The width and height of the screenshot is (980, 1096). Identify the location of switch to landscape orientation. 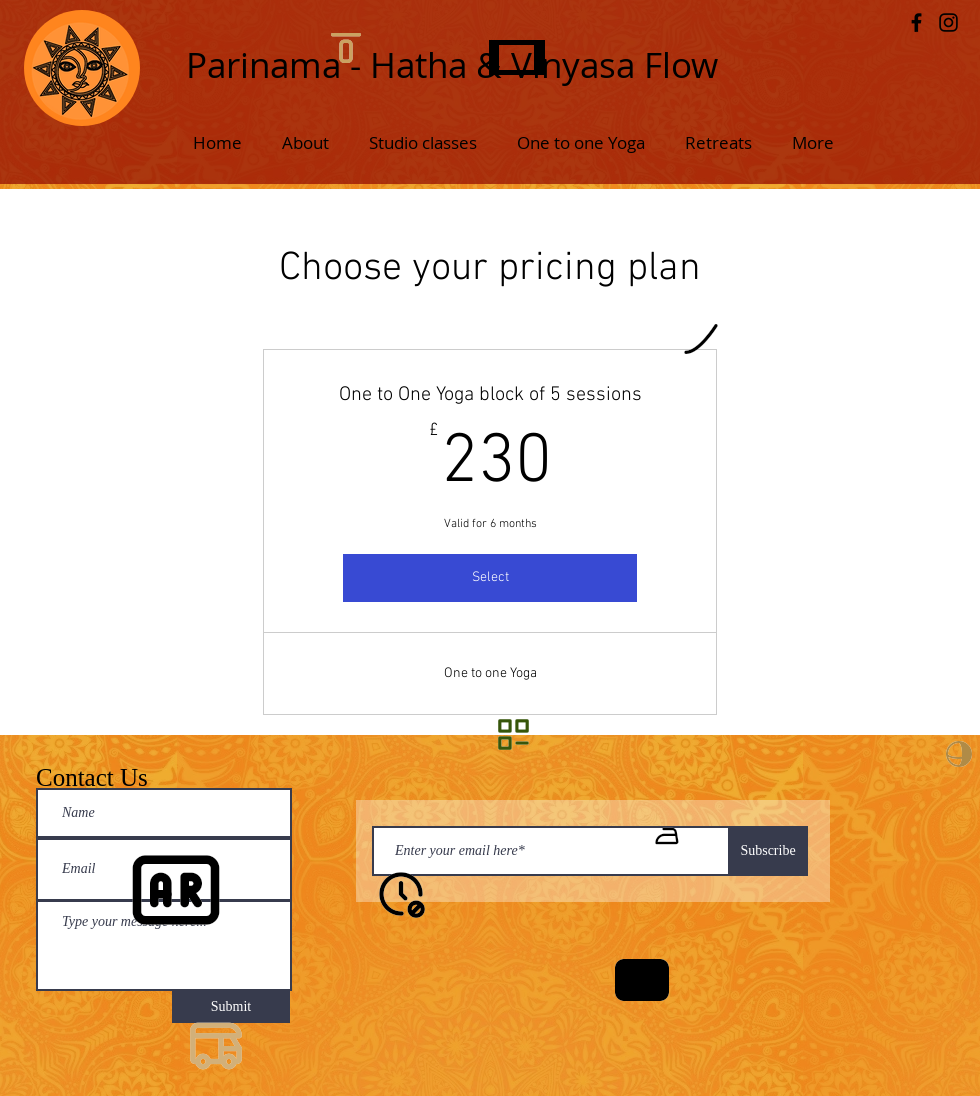
(642, 980).